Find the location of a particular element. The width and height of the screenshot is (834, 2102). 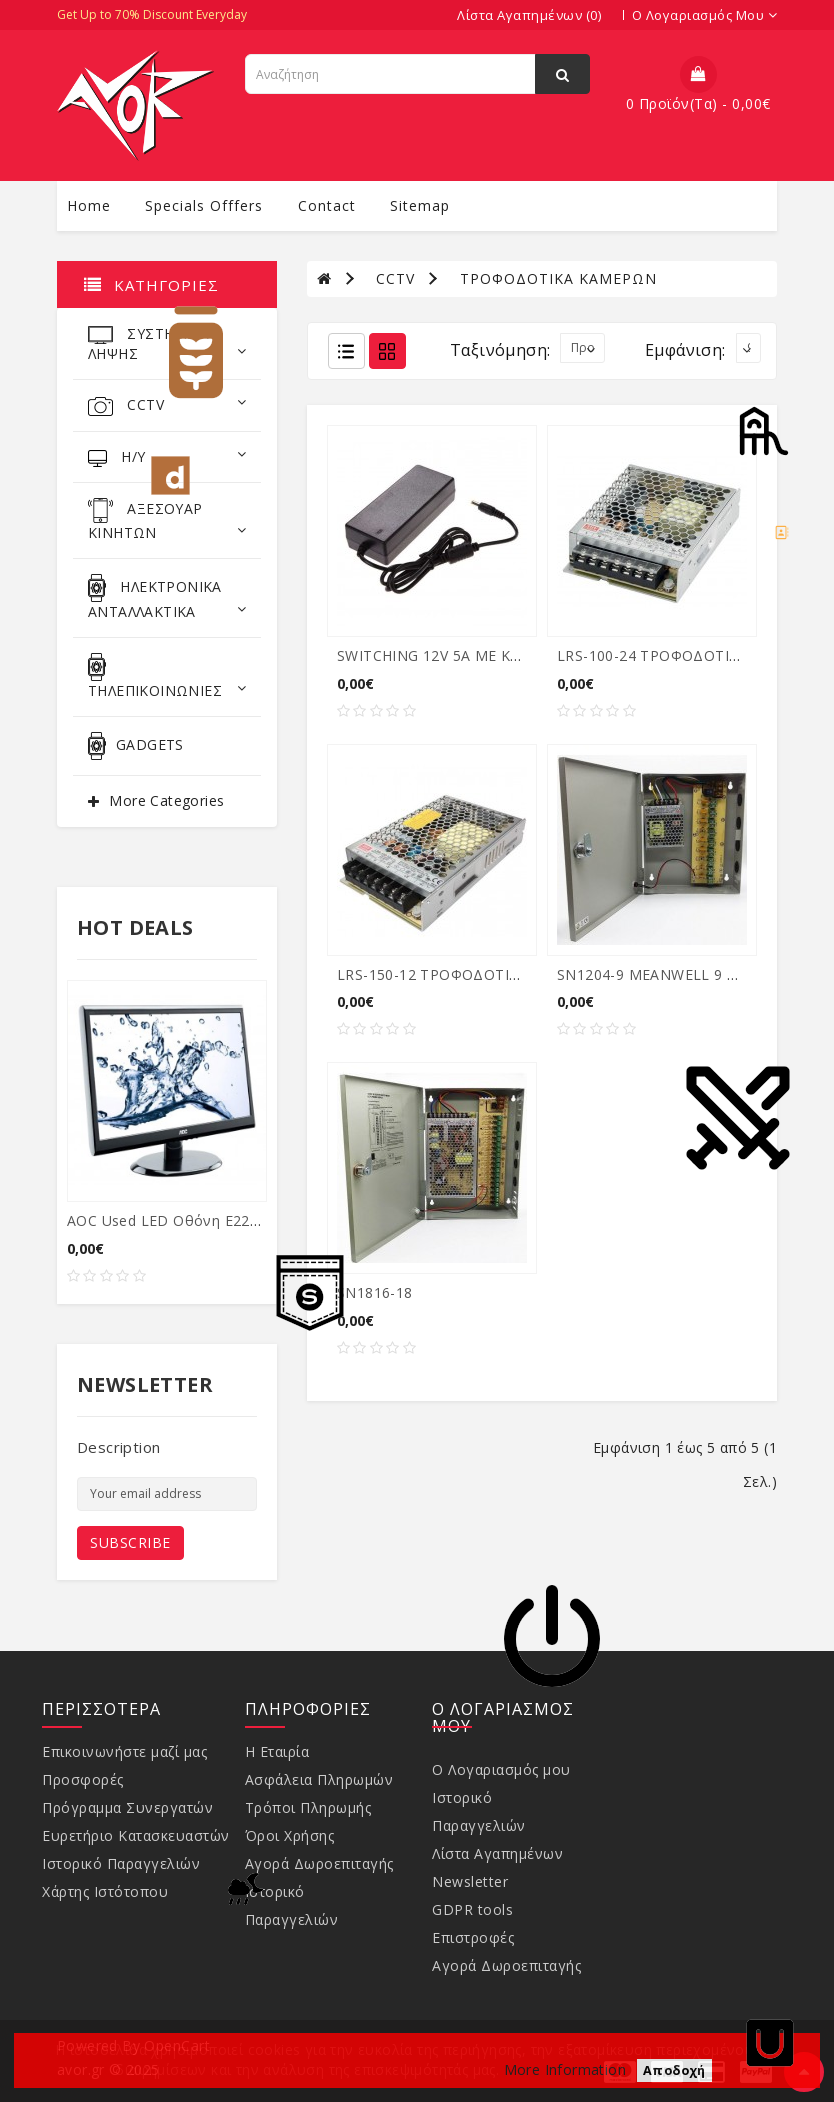

indicates nighttime rain in weather forecast is located at coordinates (246, 1889).